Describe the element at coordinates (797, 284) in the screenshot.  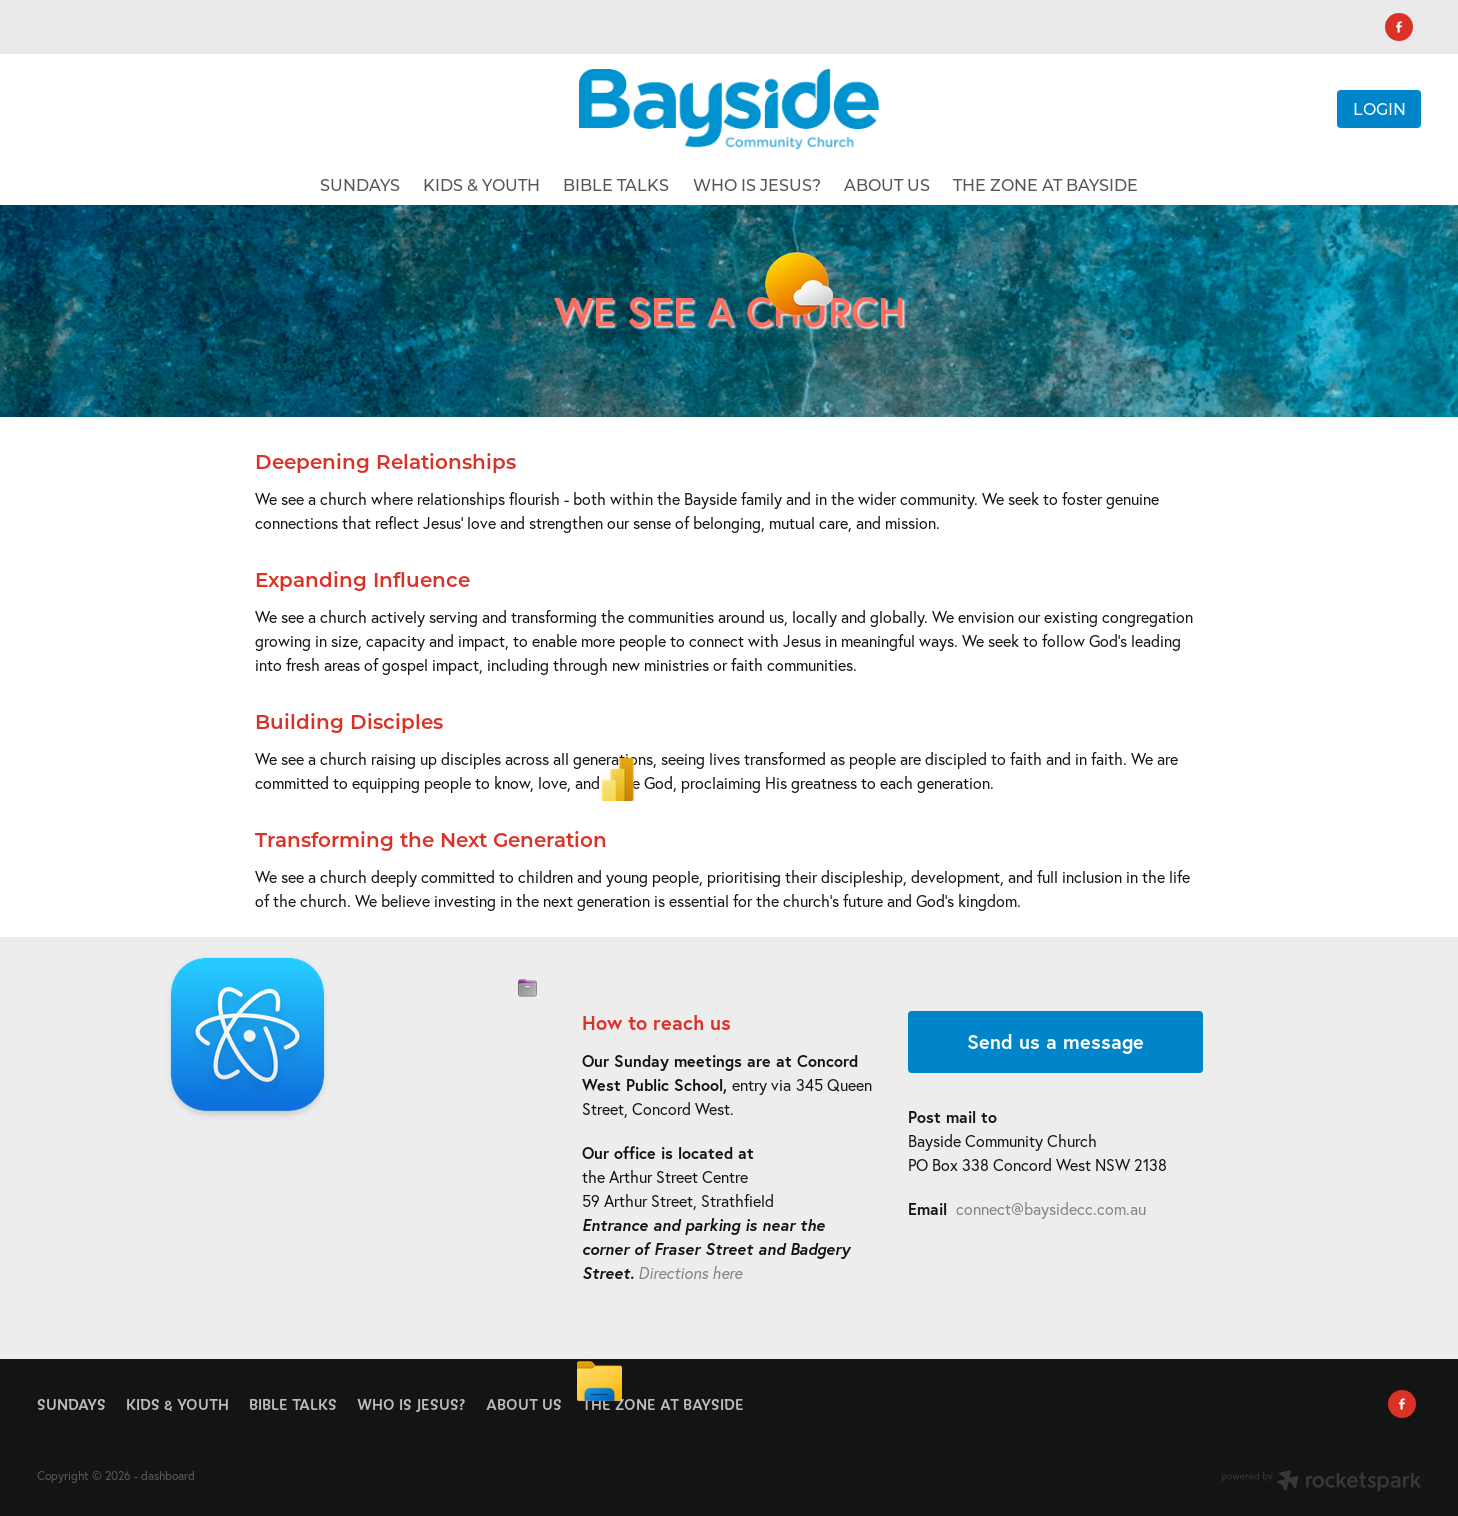
I see `open the weather app` at that location.